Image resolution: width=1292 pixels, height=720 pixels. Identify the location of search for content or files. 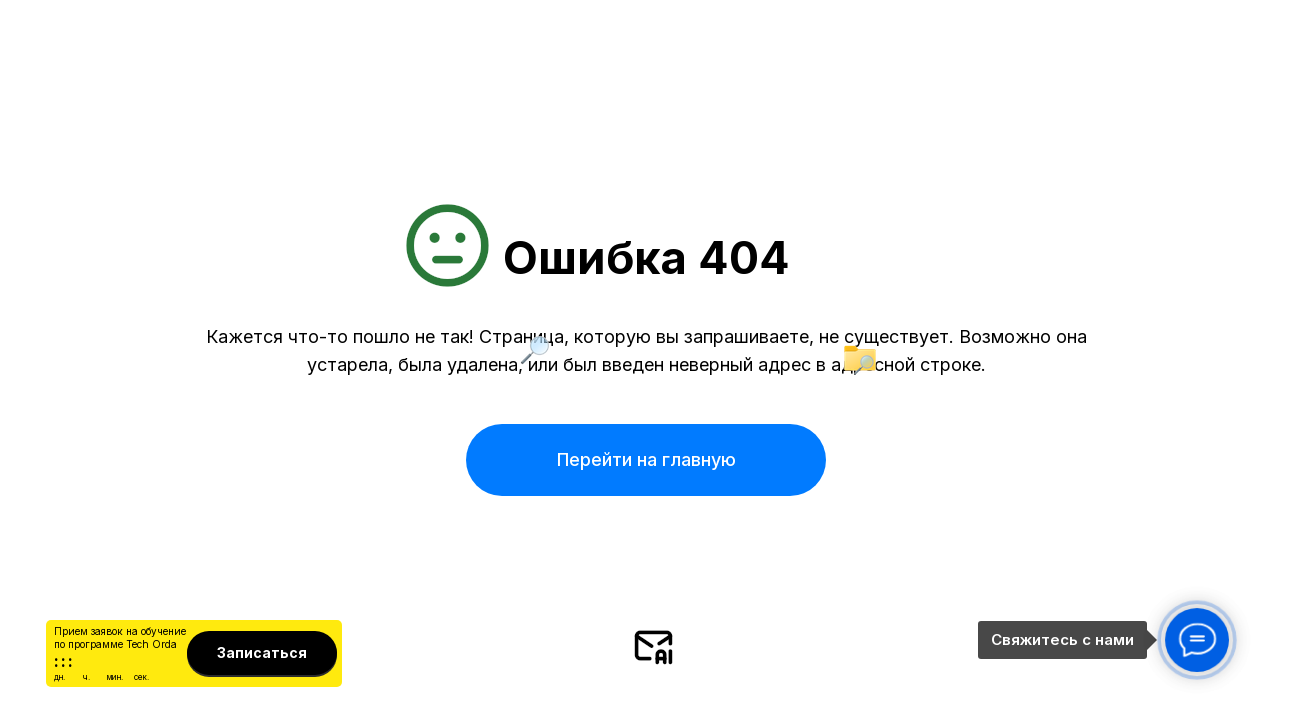
(535, 349).